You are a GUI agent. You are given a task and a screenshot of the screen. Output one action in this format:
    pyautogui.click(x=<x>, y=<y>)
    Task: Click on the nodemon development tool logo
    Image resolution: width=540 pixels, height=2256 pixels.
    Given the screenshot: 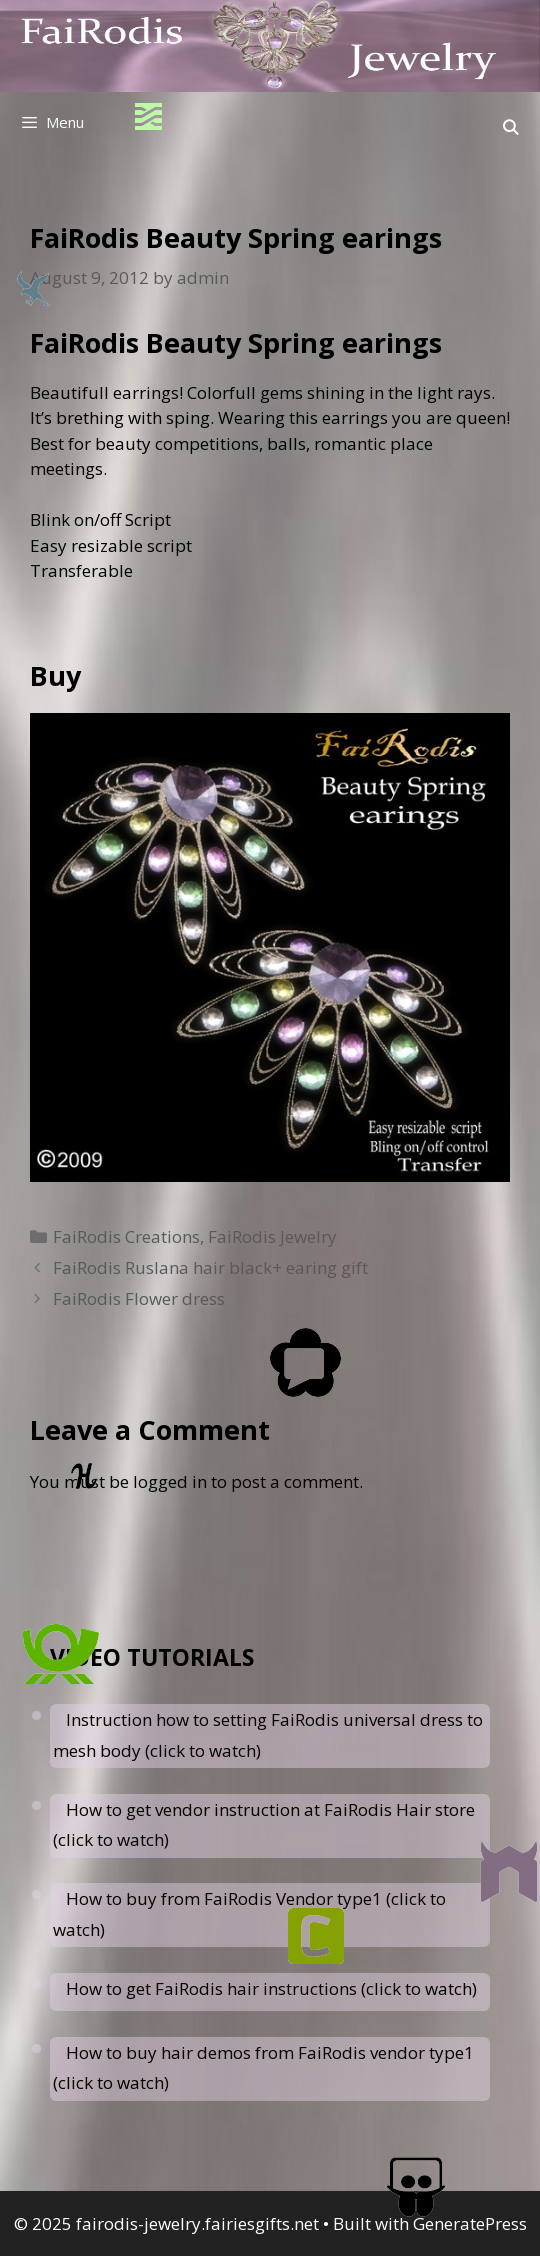 What is the action you would take?
    pyautogui.click(x=509, y=1871)
    